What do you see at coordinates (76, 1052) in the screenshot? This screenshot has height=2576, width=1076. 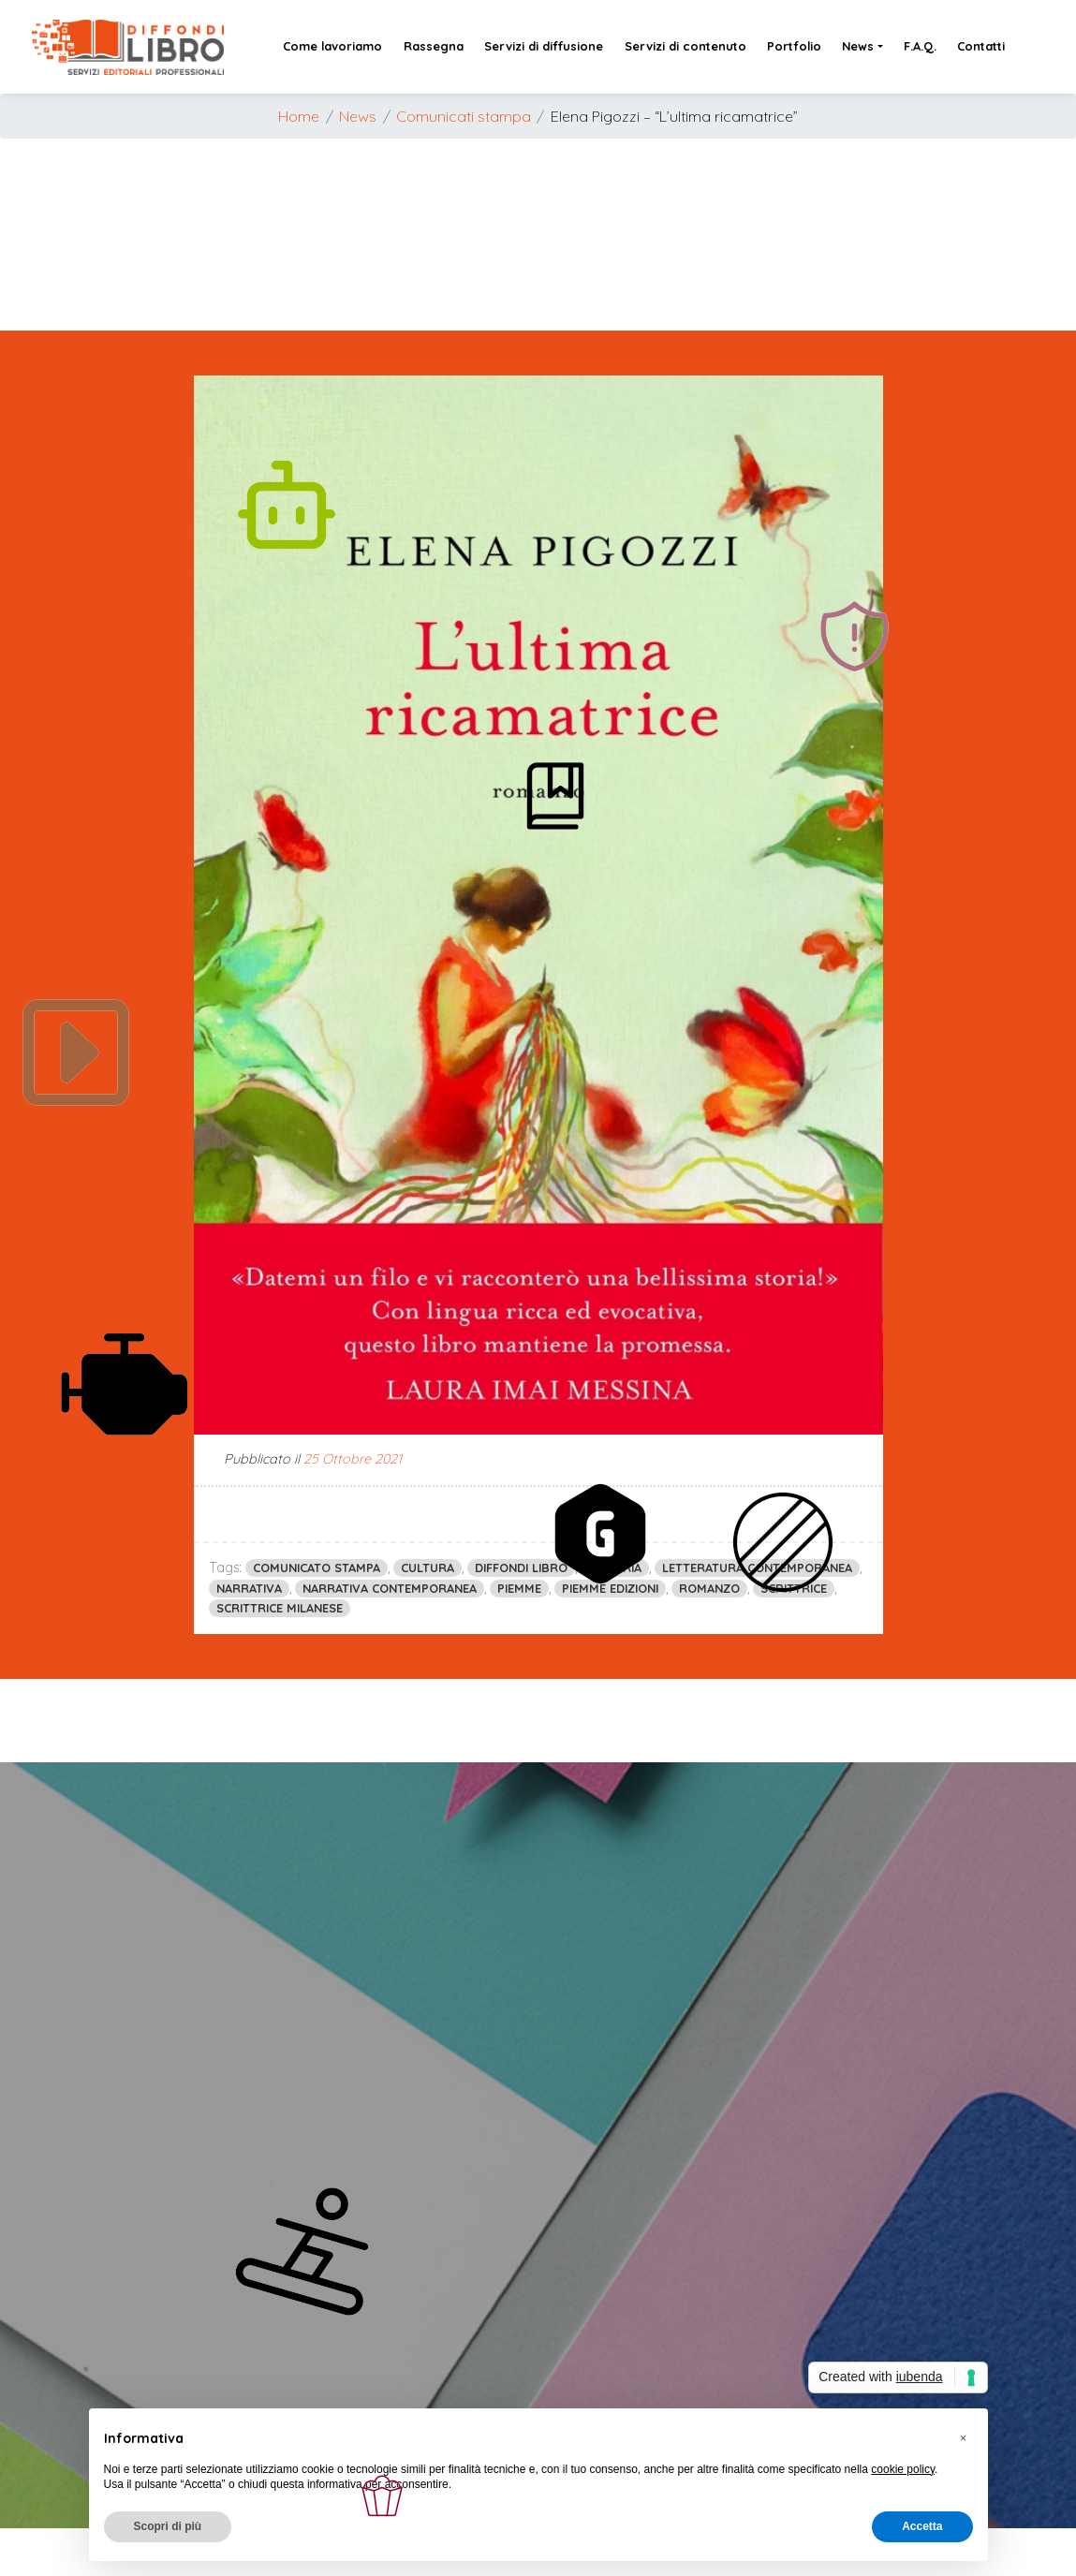 I see `play media or start video` at bounding box center [76, 1052].